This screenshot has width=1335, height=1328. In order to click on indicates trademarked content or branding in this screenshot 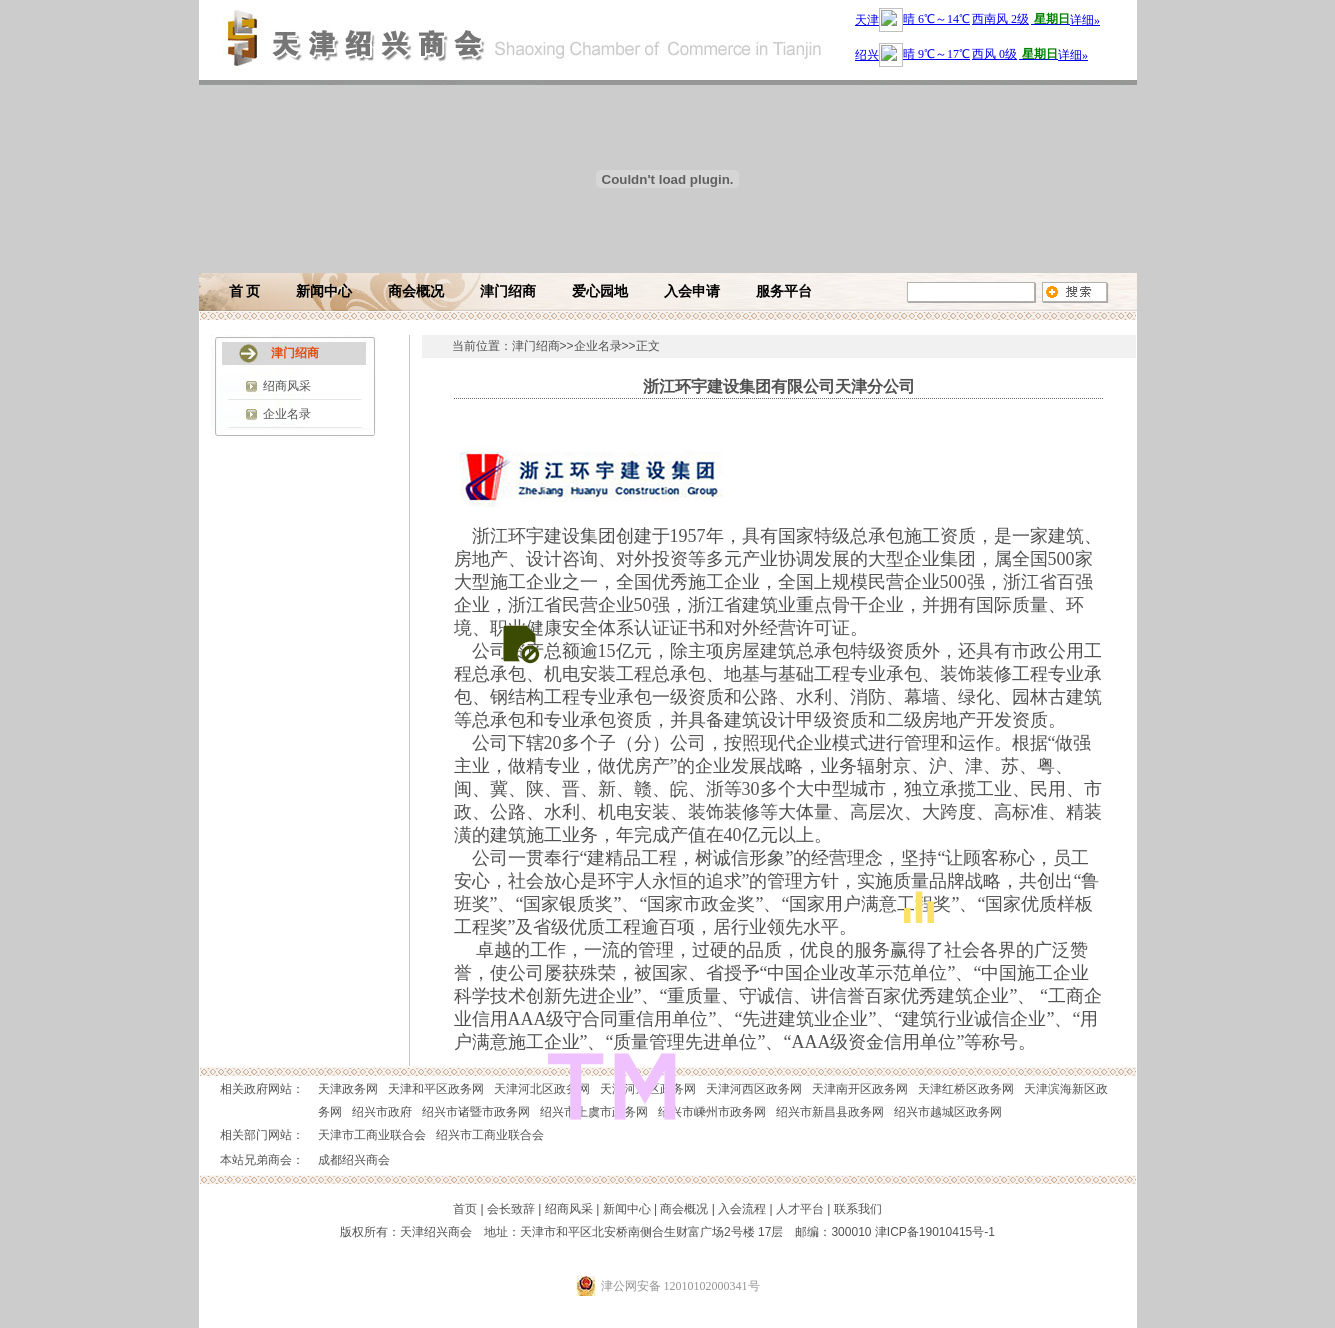, I will do `click(614, 1086)`.